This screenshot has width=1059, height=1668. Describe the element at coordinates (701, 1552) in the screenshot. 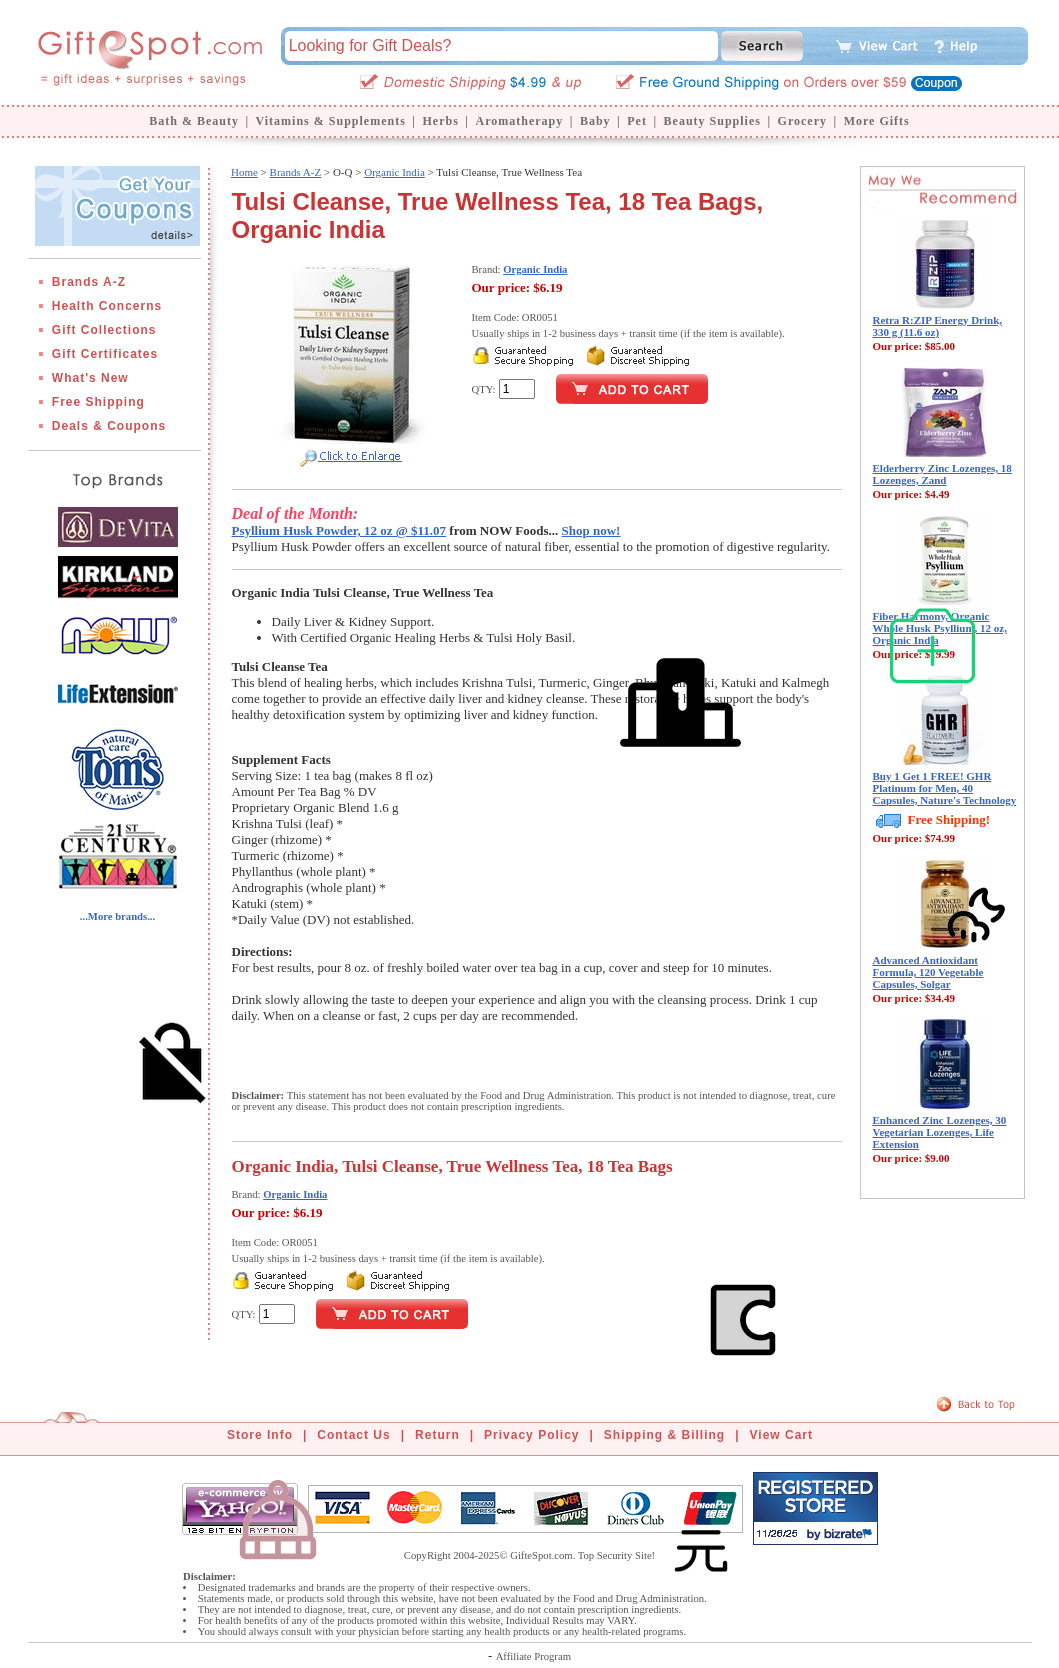

I see `view prices in chinese yuan` at that location.